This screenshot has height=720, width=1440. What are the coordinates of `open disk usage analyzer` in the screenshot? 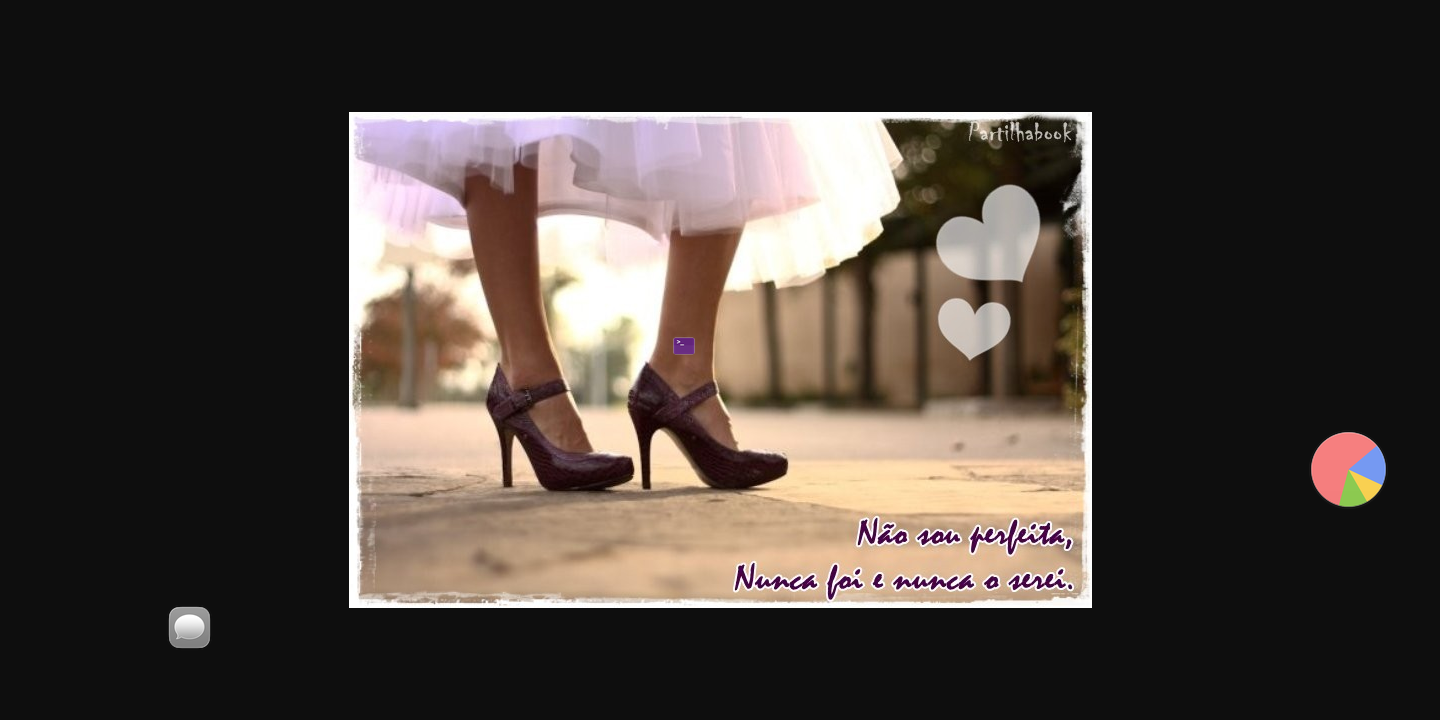 It's located at (1348, 469).